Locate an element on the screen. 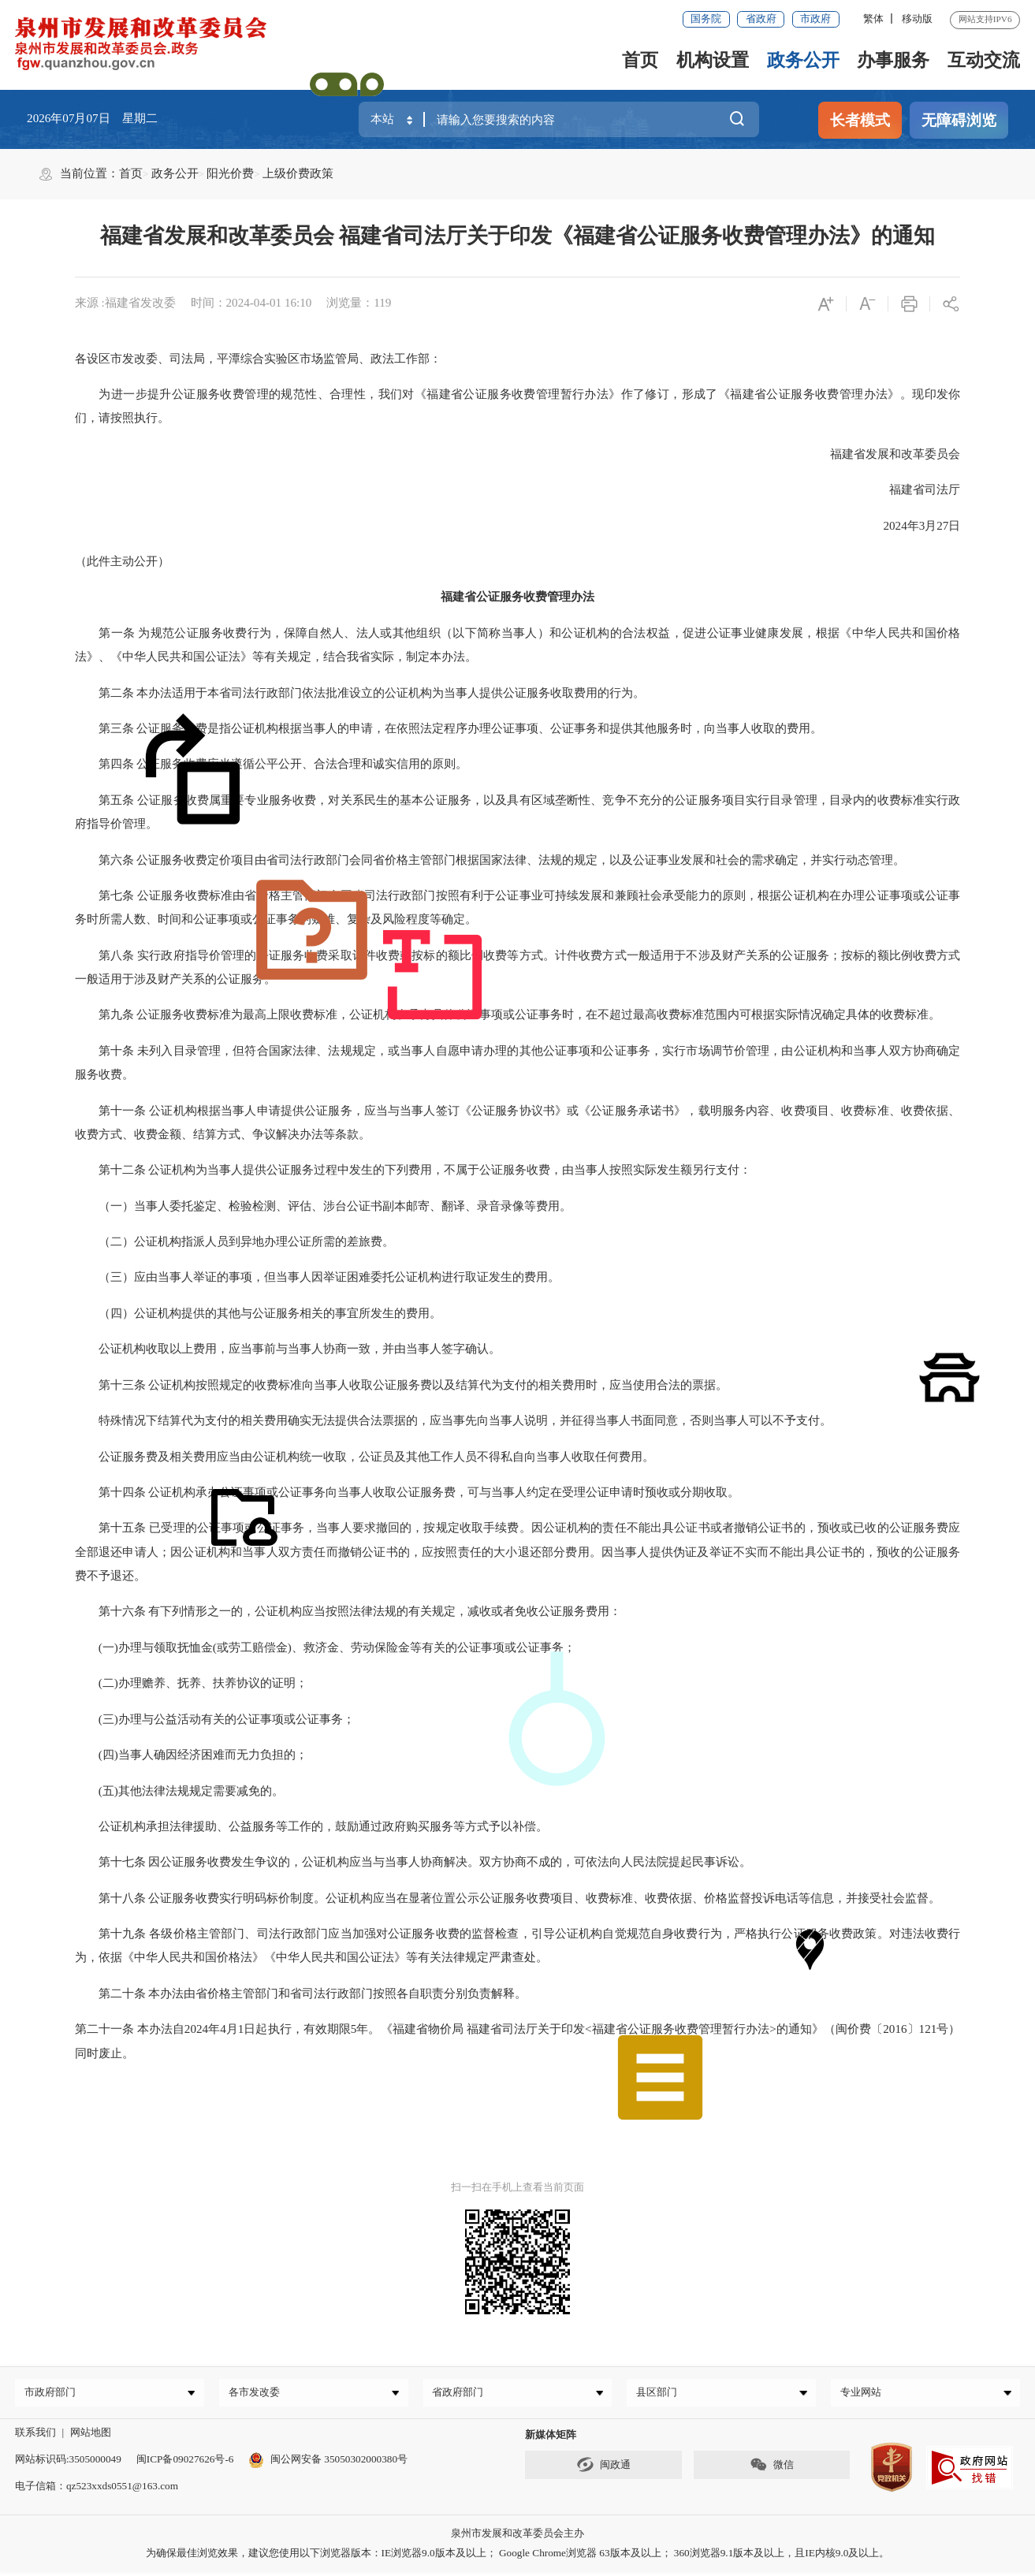  access cloud-synced files and folders is located at coordinates (243, 1517).